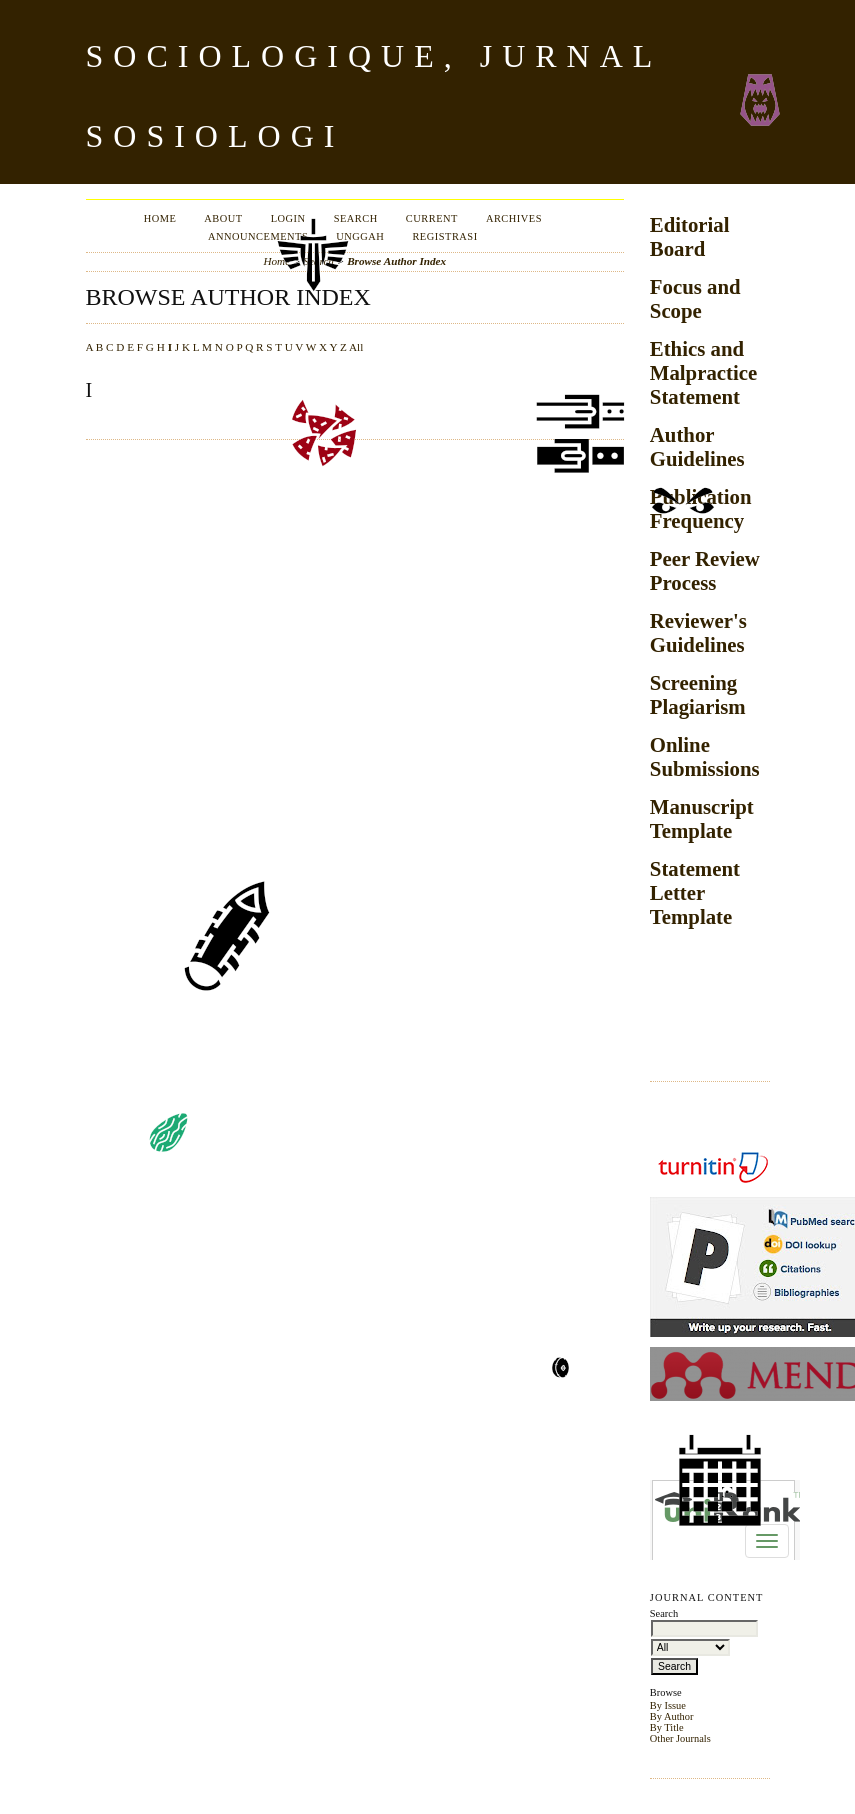 This screenshot has height=1814, width=855. Describe the element at coordinates (761, 100) in the screenshot. I see `select swallow as your creature or avatar` at that location.